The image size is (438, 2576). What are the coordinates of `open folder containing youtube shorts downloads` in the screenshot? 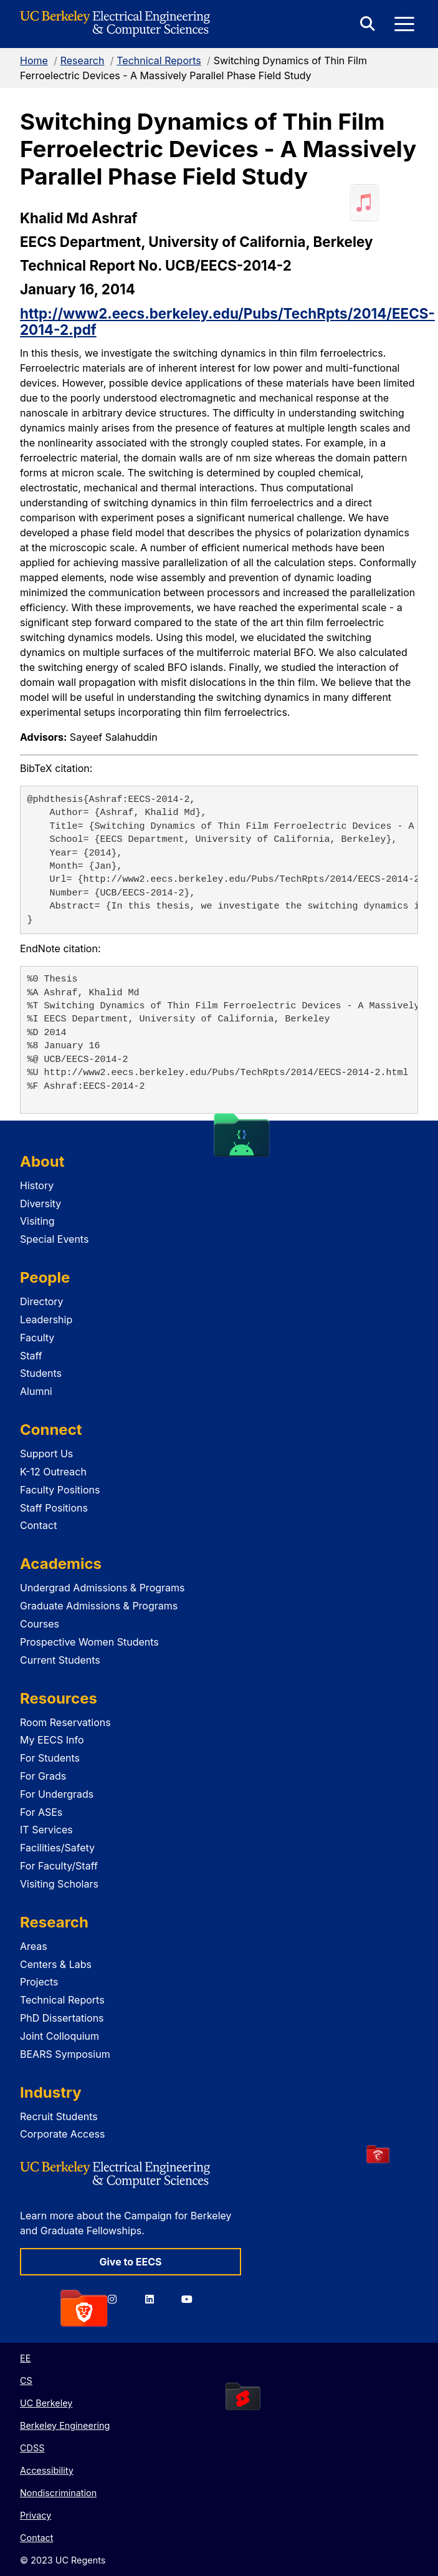 It's located at (242, 2397).